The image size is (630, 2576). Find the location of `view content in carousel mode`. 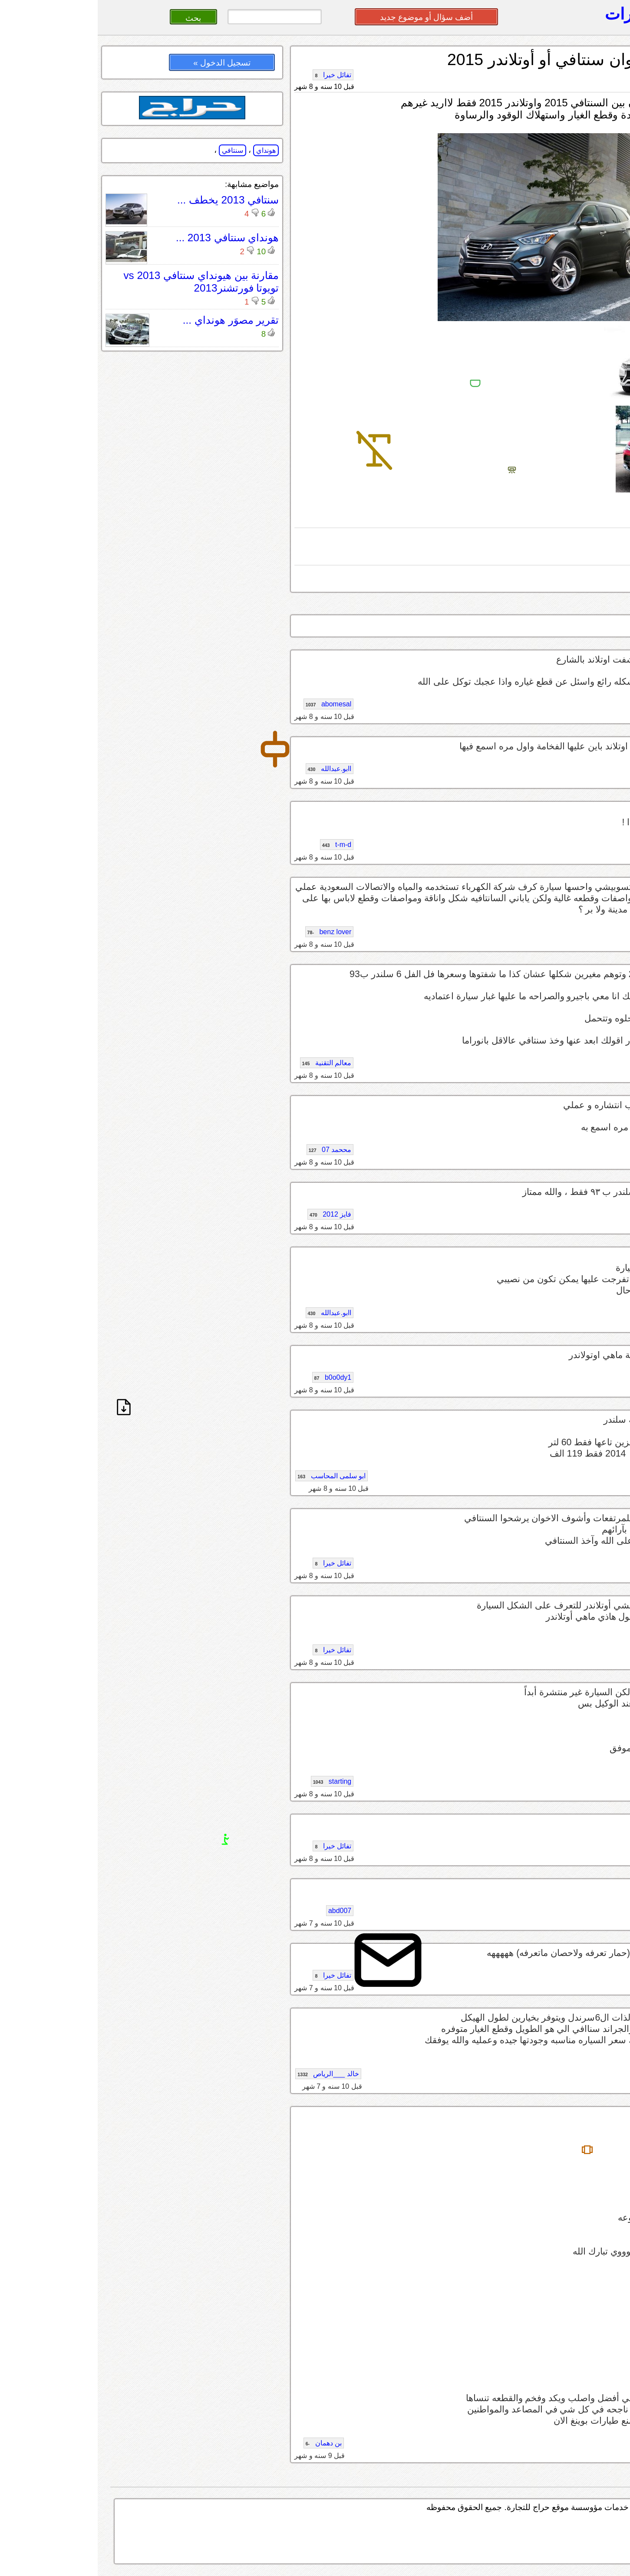

view content in carousel mode is located at coordinates (587, 2149).